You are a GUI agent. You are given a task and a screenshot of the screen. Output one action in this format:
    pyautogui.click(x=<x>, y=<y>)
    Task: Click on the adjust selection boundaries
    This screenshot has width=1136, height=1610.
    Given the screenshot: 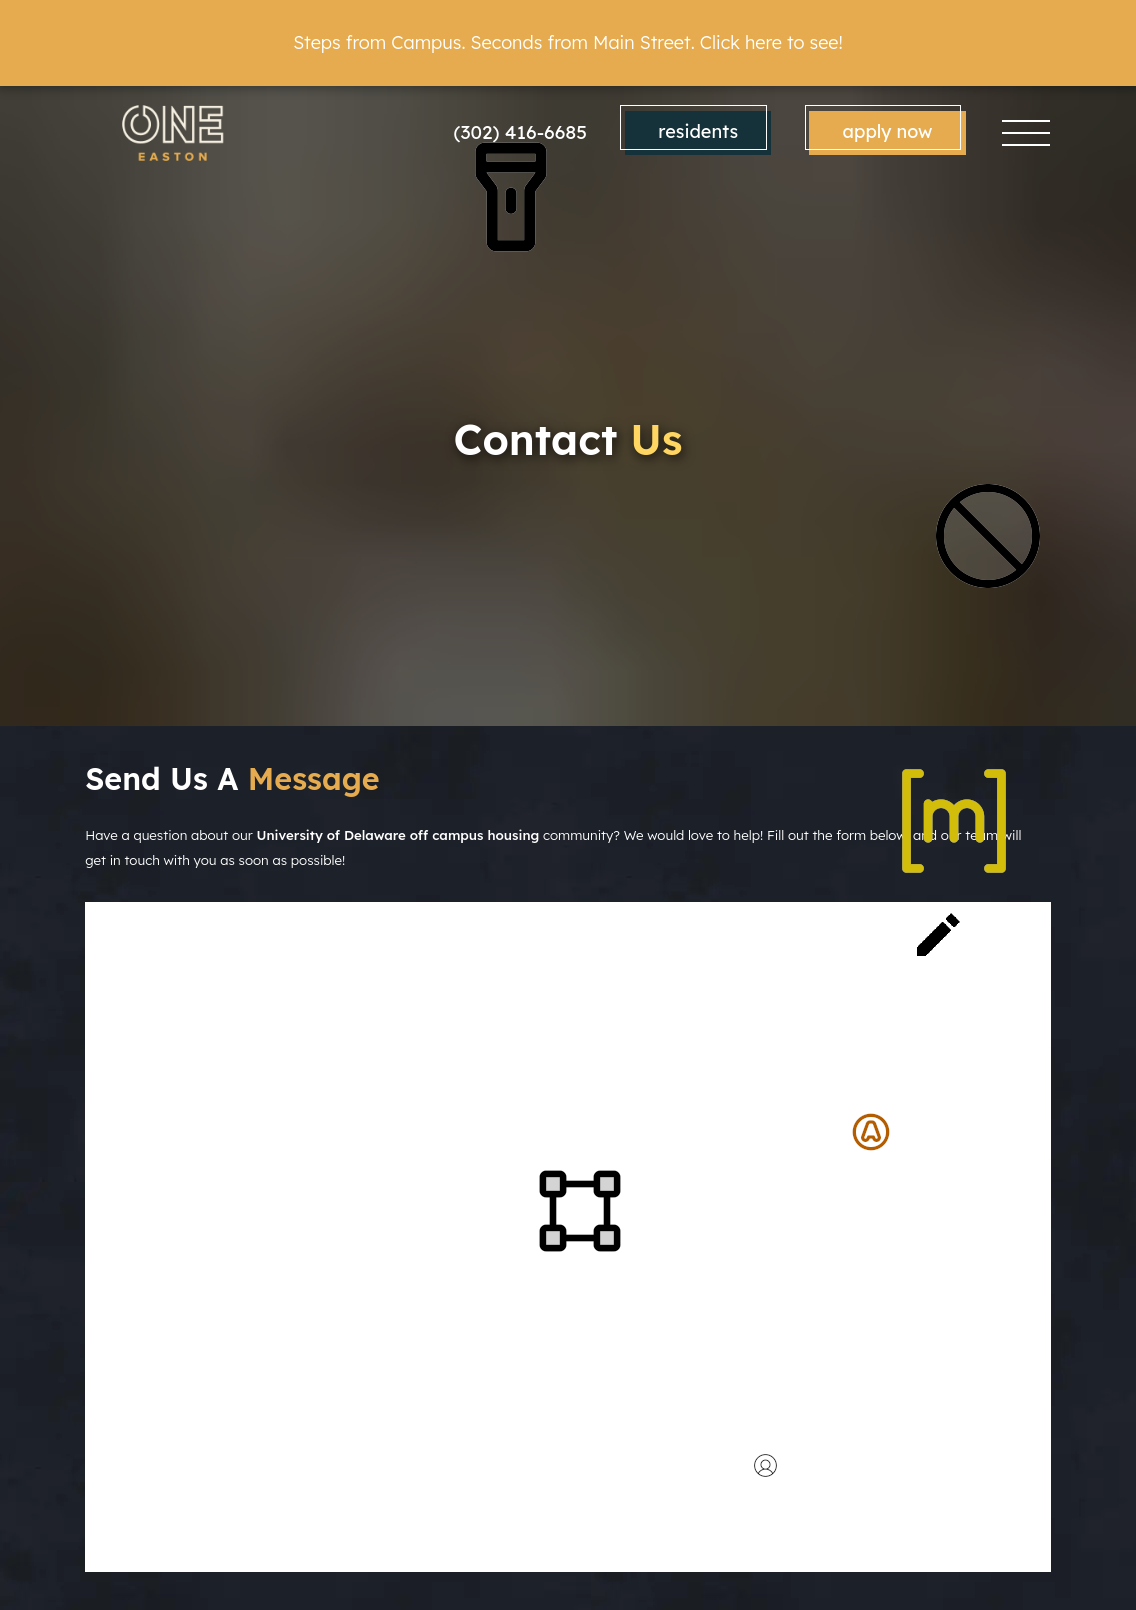 What is the action you would take?
    pyautogui.click(x=580, y=1211)
    